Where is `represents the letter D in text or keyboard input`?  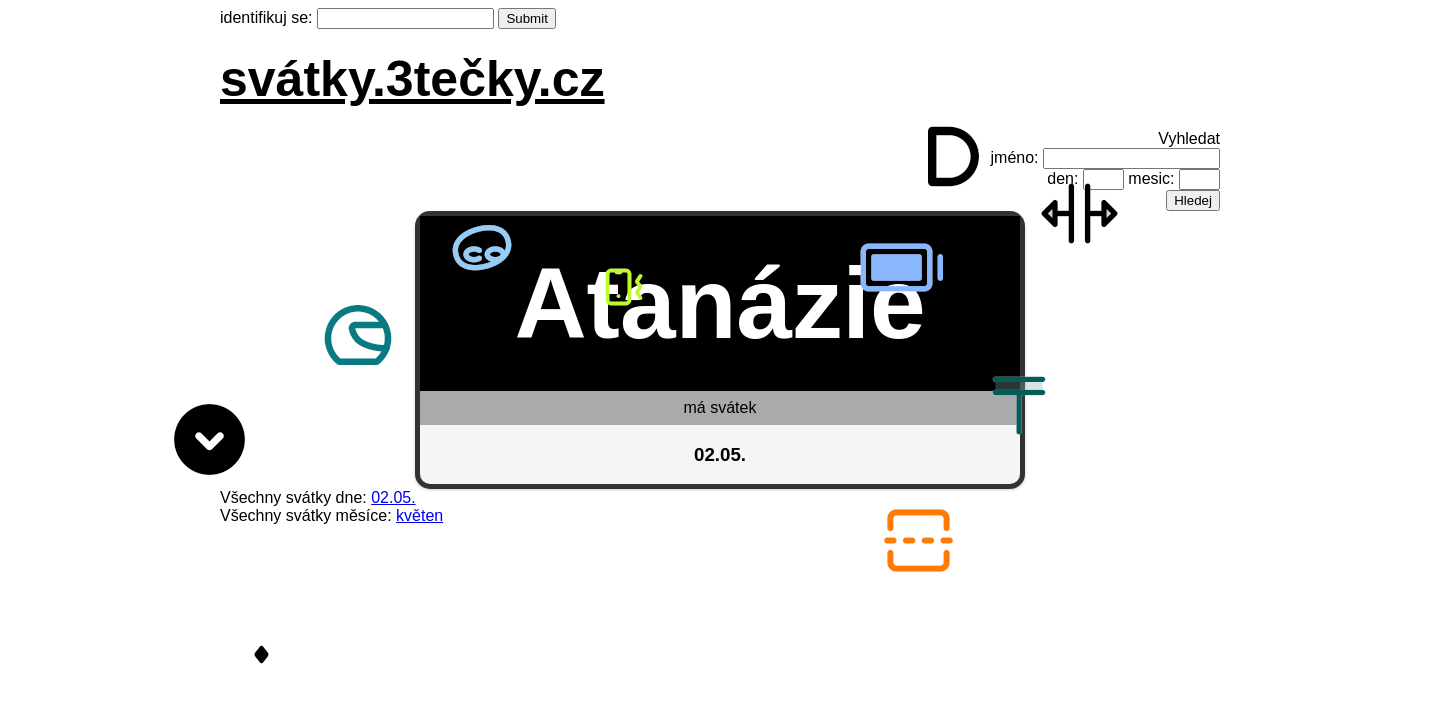
represents the letter D in text or keyboard input is located at coordinates (953, 156).